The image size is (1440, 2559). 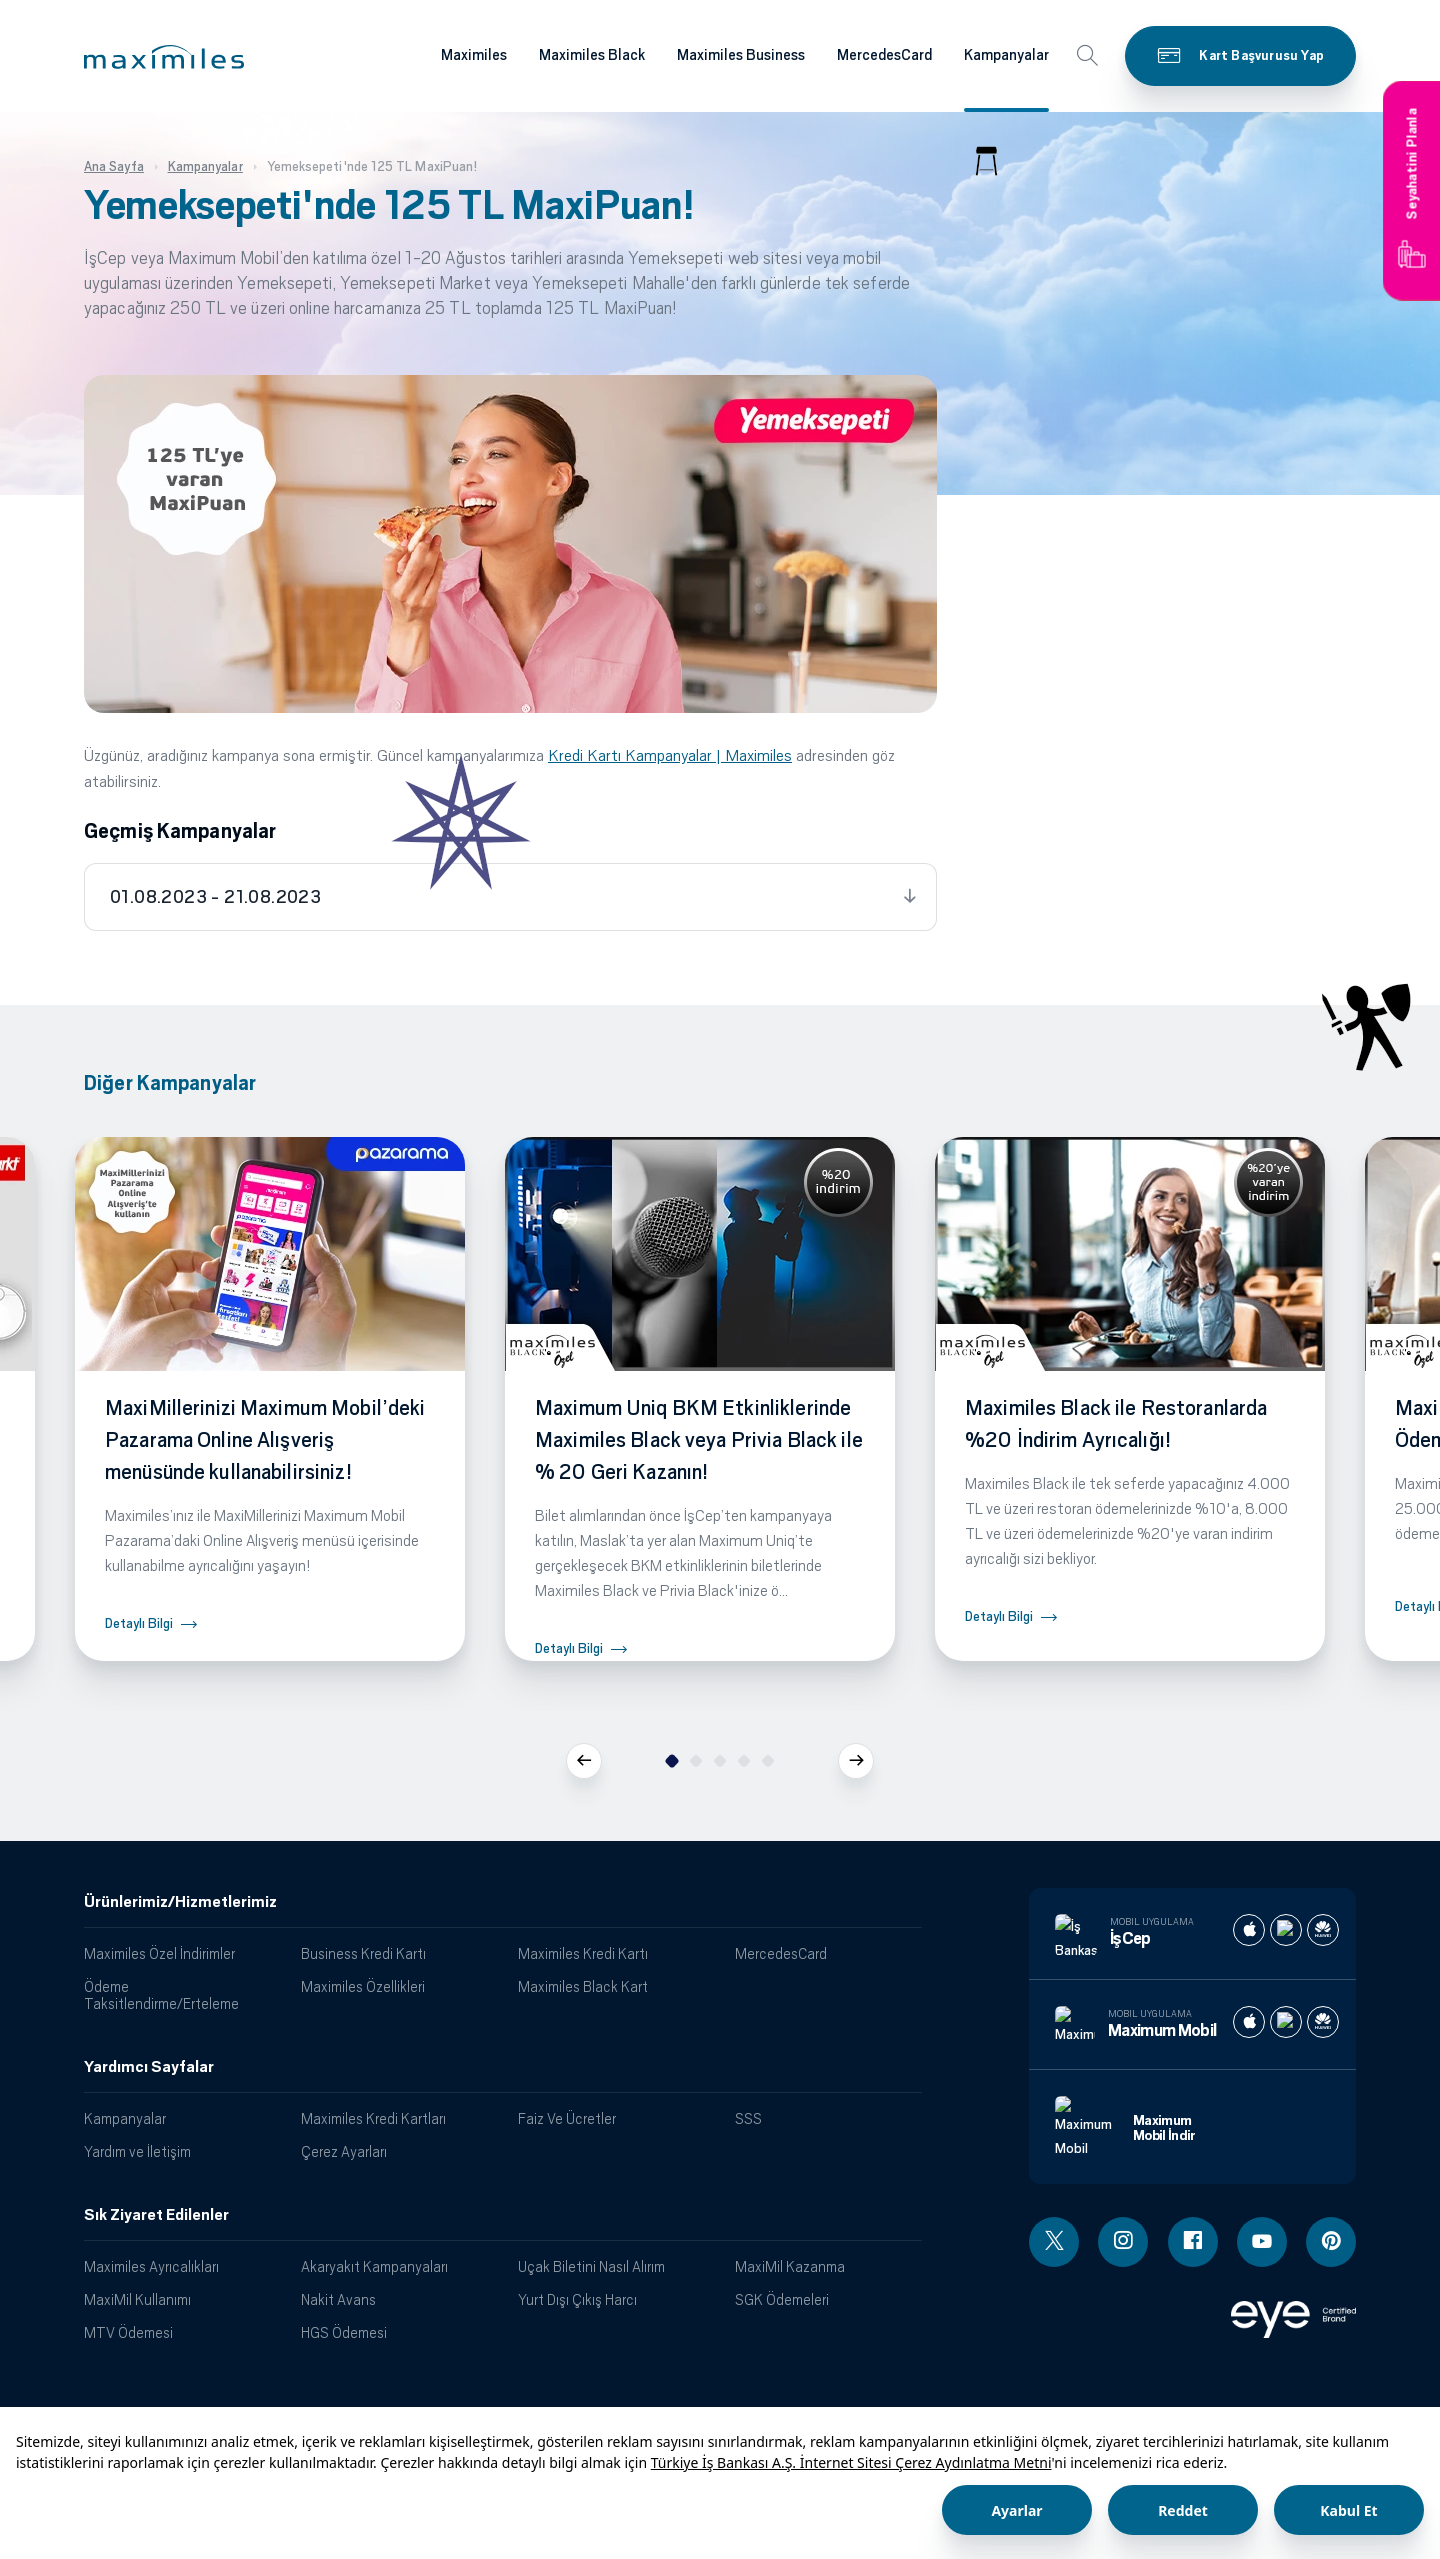 I want to click on a seven-pointed star symbol for mystical or magical elements, so click(x=461, y=822).